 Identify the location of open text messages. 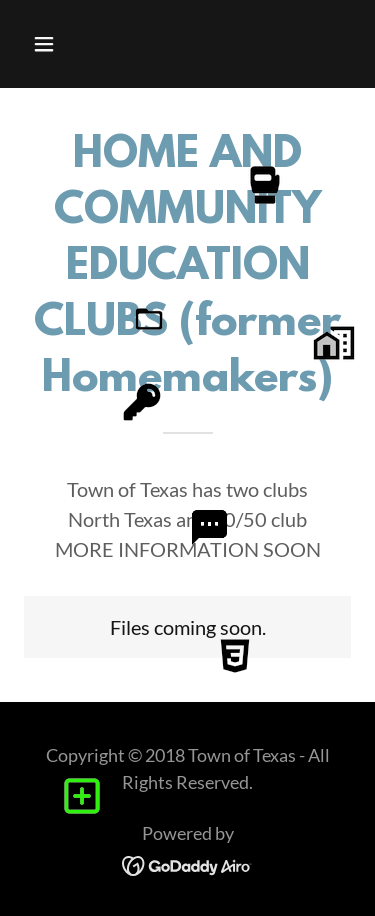
(209, 527).